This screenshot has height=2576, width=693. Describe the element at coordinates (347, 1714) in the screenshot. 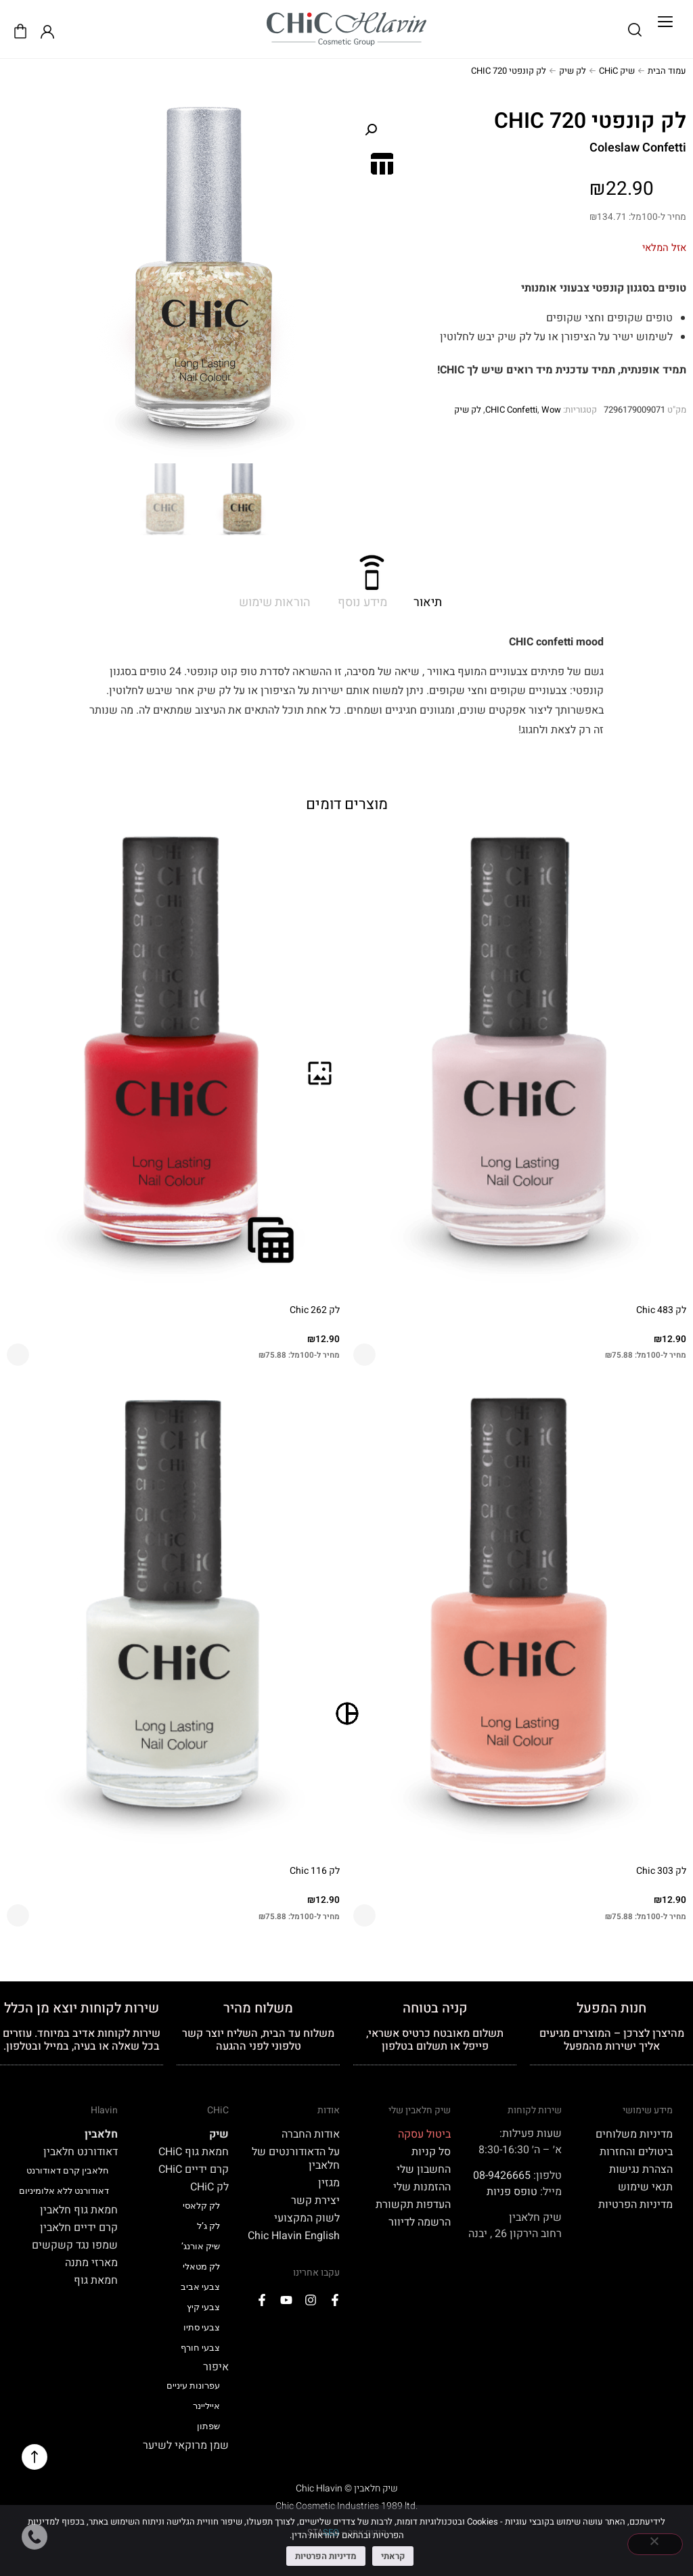

I see `view data breakdown or statistics` at that location.